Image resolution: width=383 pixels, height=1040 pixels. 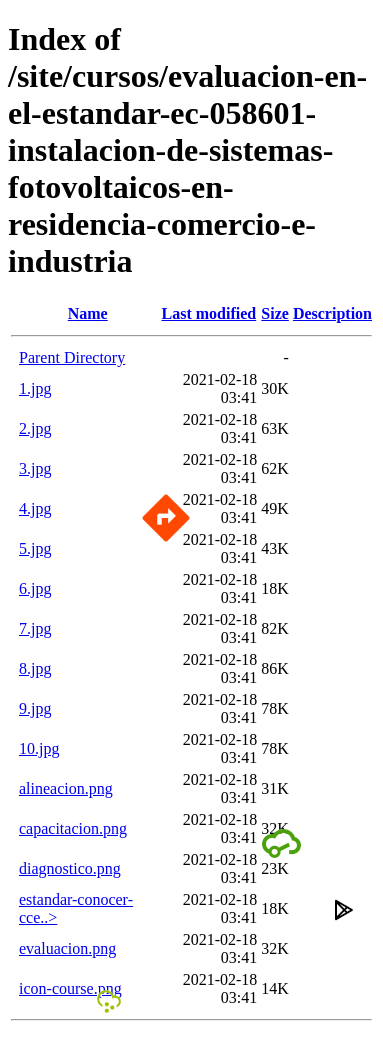 I want to click on get directions to this location, so click(x=166, y=518).